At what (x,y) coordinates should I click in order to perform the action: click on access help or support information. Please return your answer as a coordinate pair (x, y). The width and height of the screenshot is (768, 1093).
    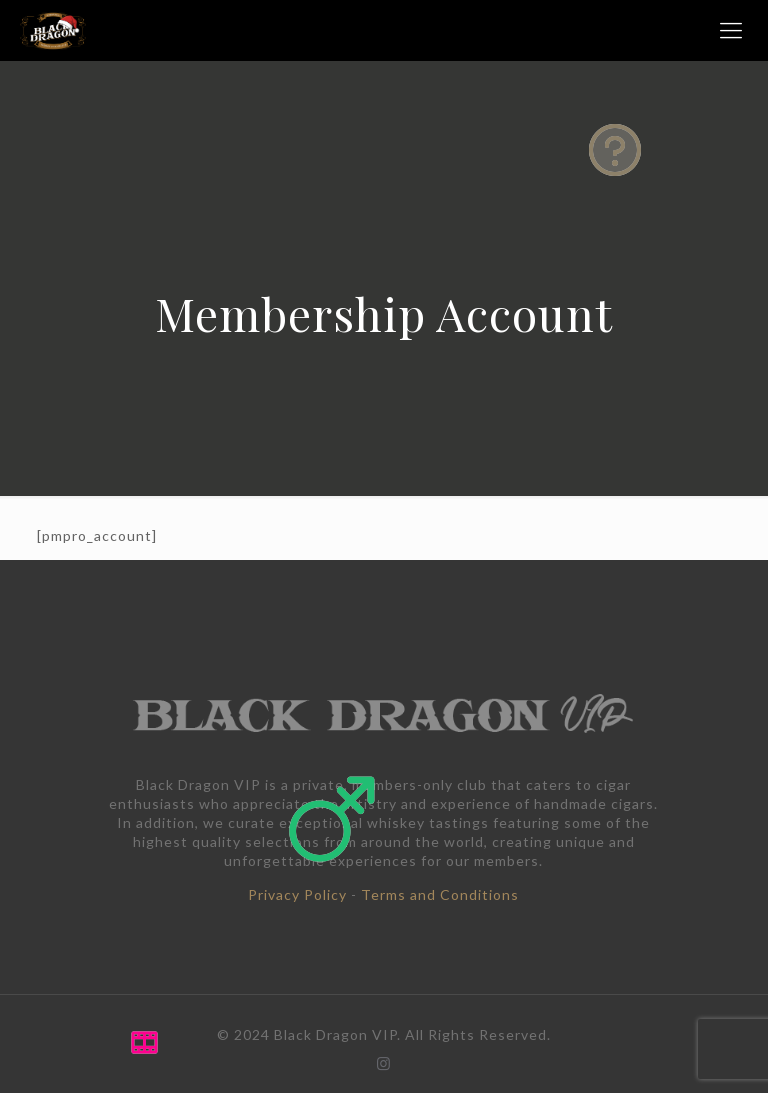
    Looking at the image, I should click on (615, 150).